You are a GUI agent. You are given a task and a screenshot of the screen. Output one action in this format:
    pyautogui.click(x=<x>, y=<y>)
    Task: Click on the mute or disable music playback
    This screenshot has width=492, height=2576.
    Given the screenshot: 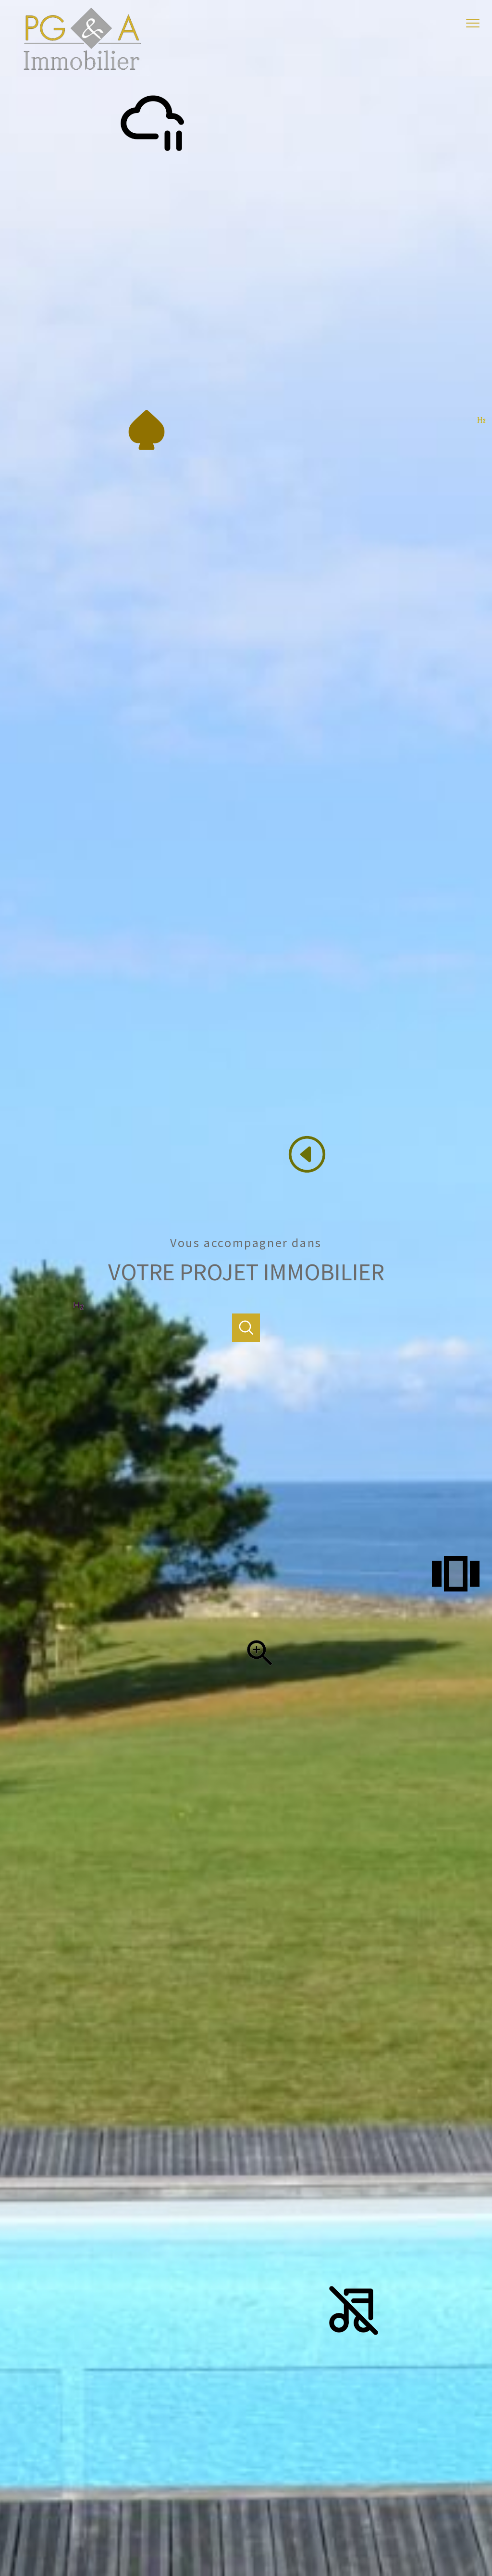 What is the action you would take?
    pyautogui.click(x=354, y=2311)
    